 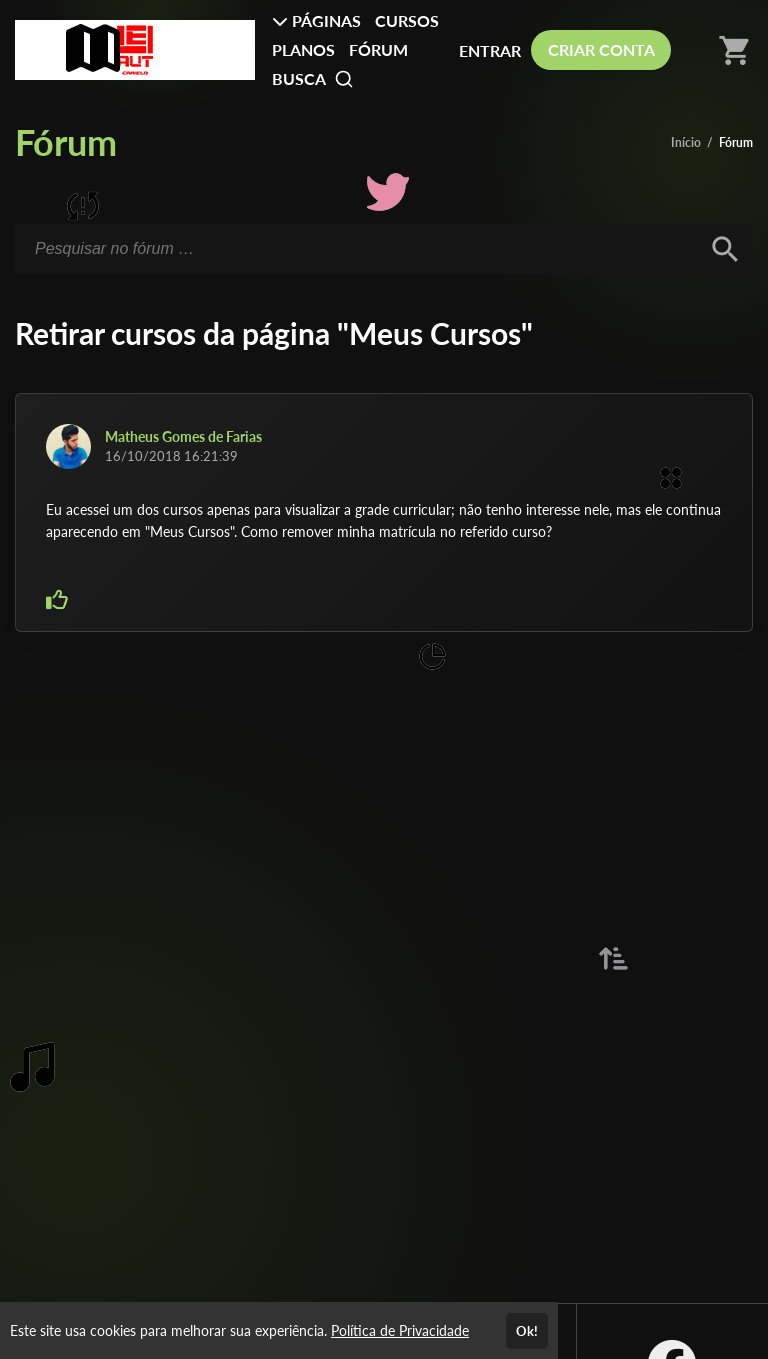 I want to click on open app grid or launcher, so click(x=671, y=478).